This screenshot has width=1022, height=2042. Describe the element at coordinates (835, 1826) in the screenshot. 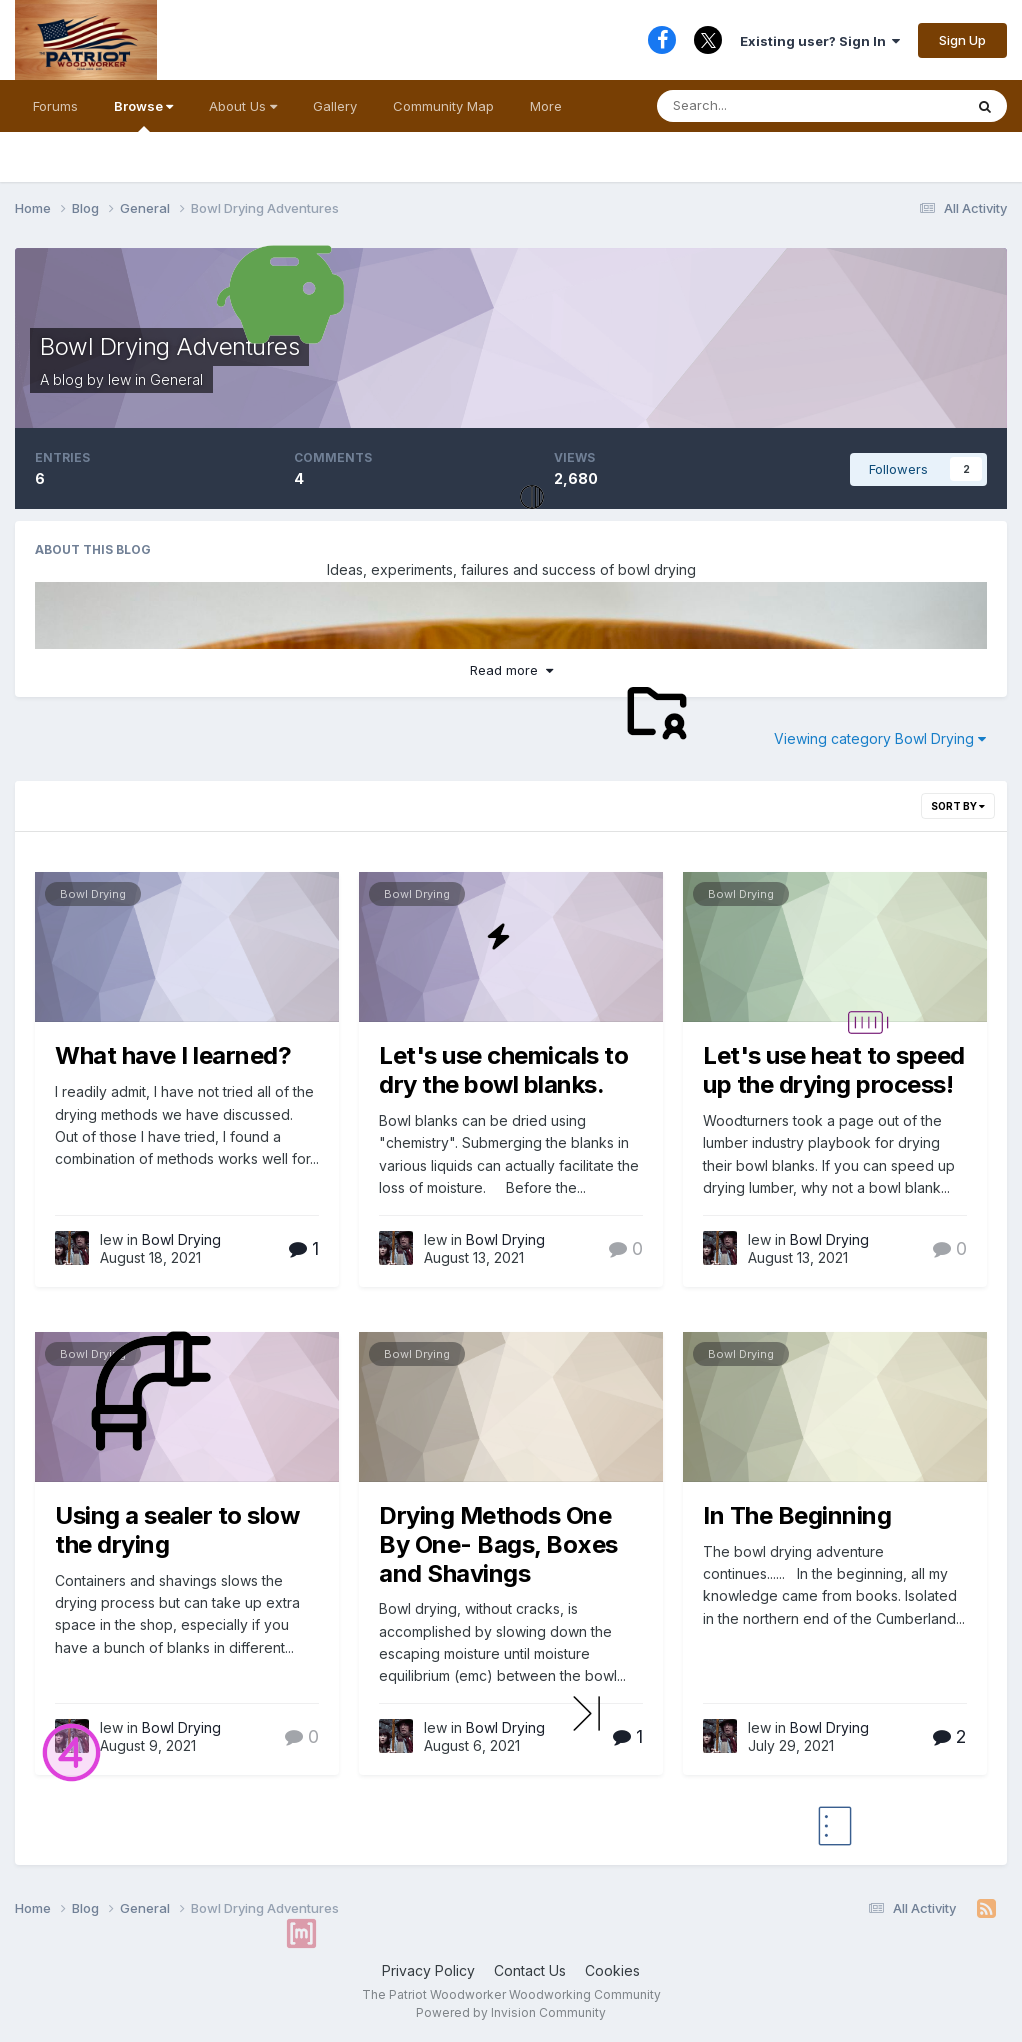

I see `view screenplay or script documents` at that location.